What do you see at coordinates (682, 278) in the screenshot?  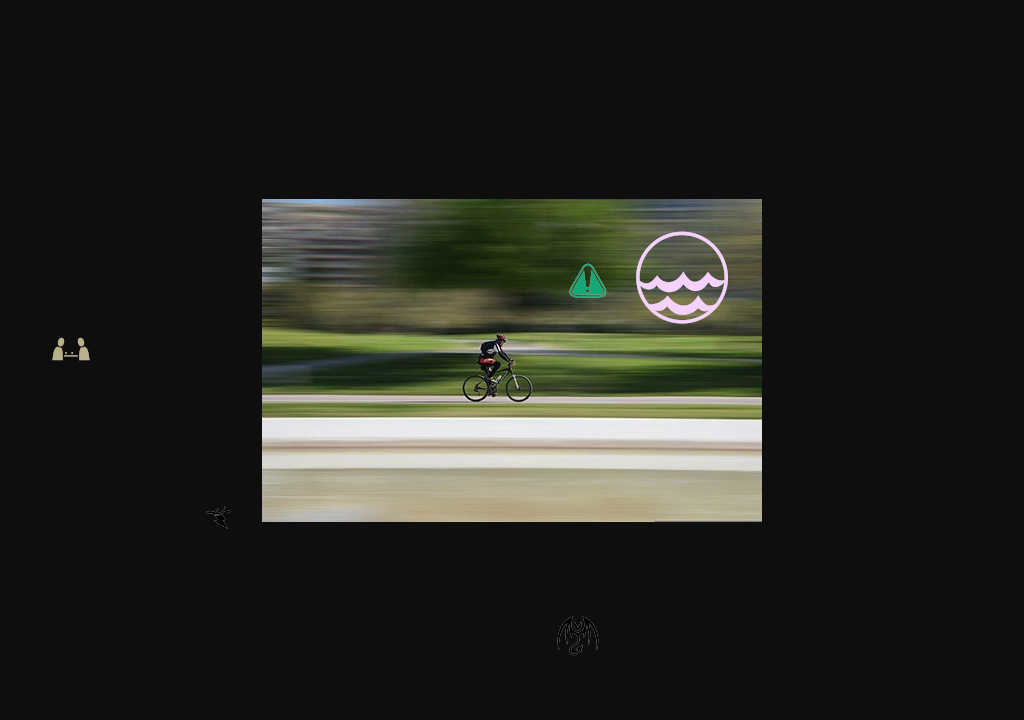 I see `indicates ocean or maritime game mode` at bounding box center [682, 278].